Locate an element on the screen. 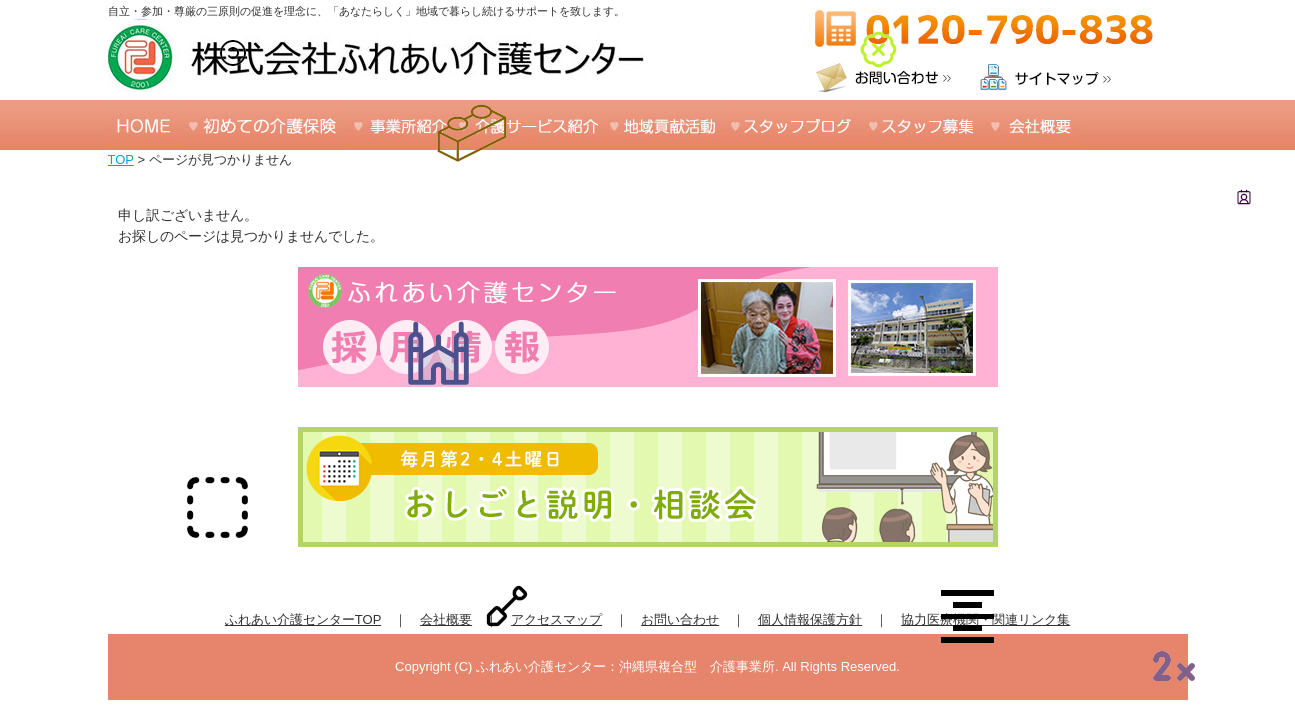 This screenshot has height=720, width=1295. center align text is located at coordinates (967, 616).